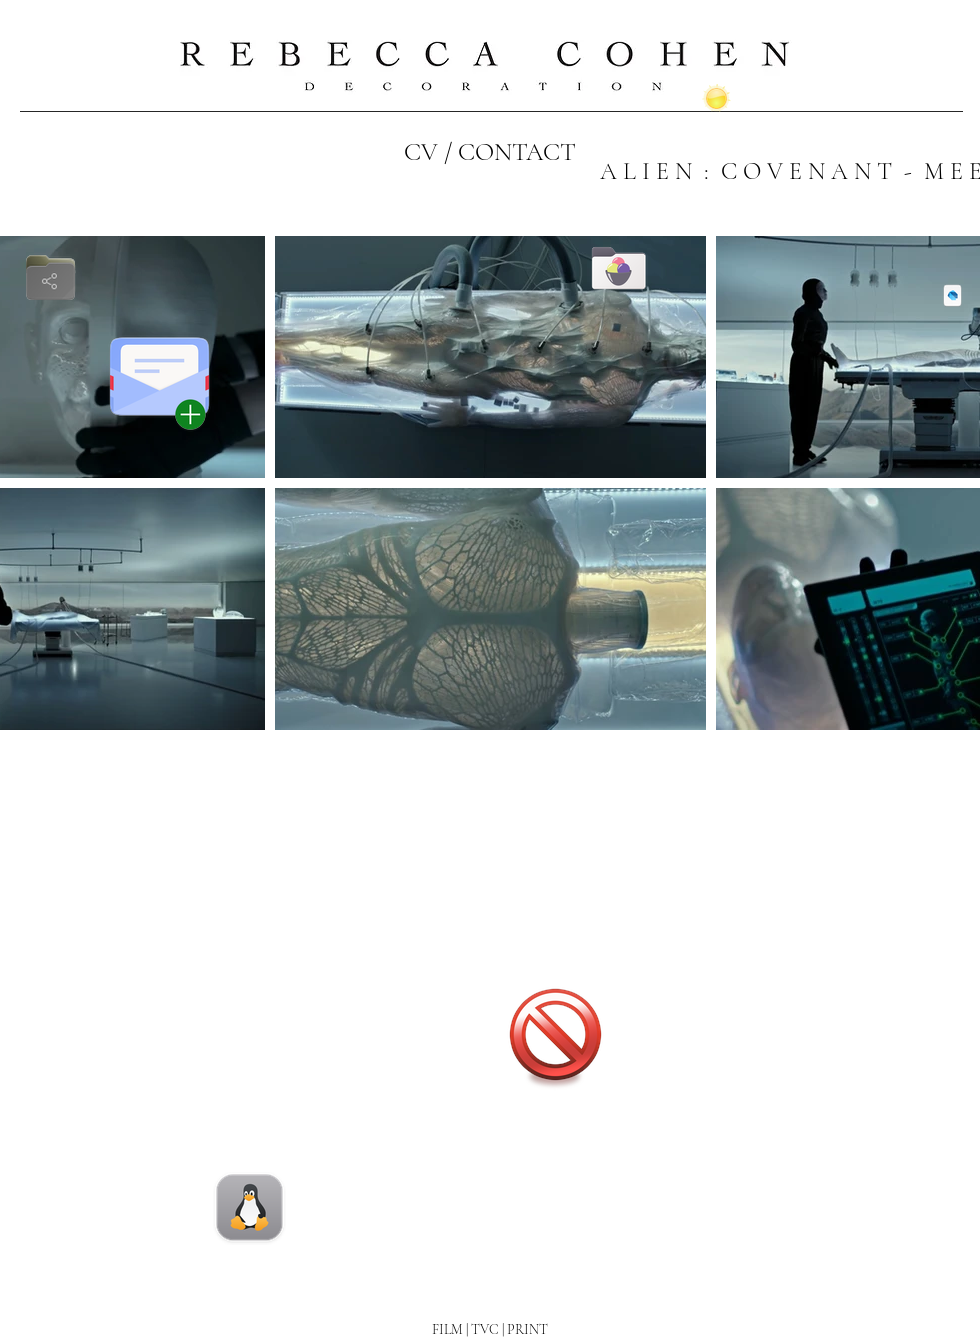 The image size is (980, 1342). Describe the element at coordinates (716, 98) in the screenshot. I see `indicates clear, sunny weather conditions` at that location.